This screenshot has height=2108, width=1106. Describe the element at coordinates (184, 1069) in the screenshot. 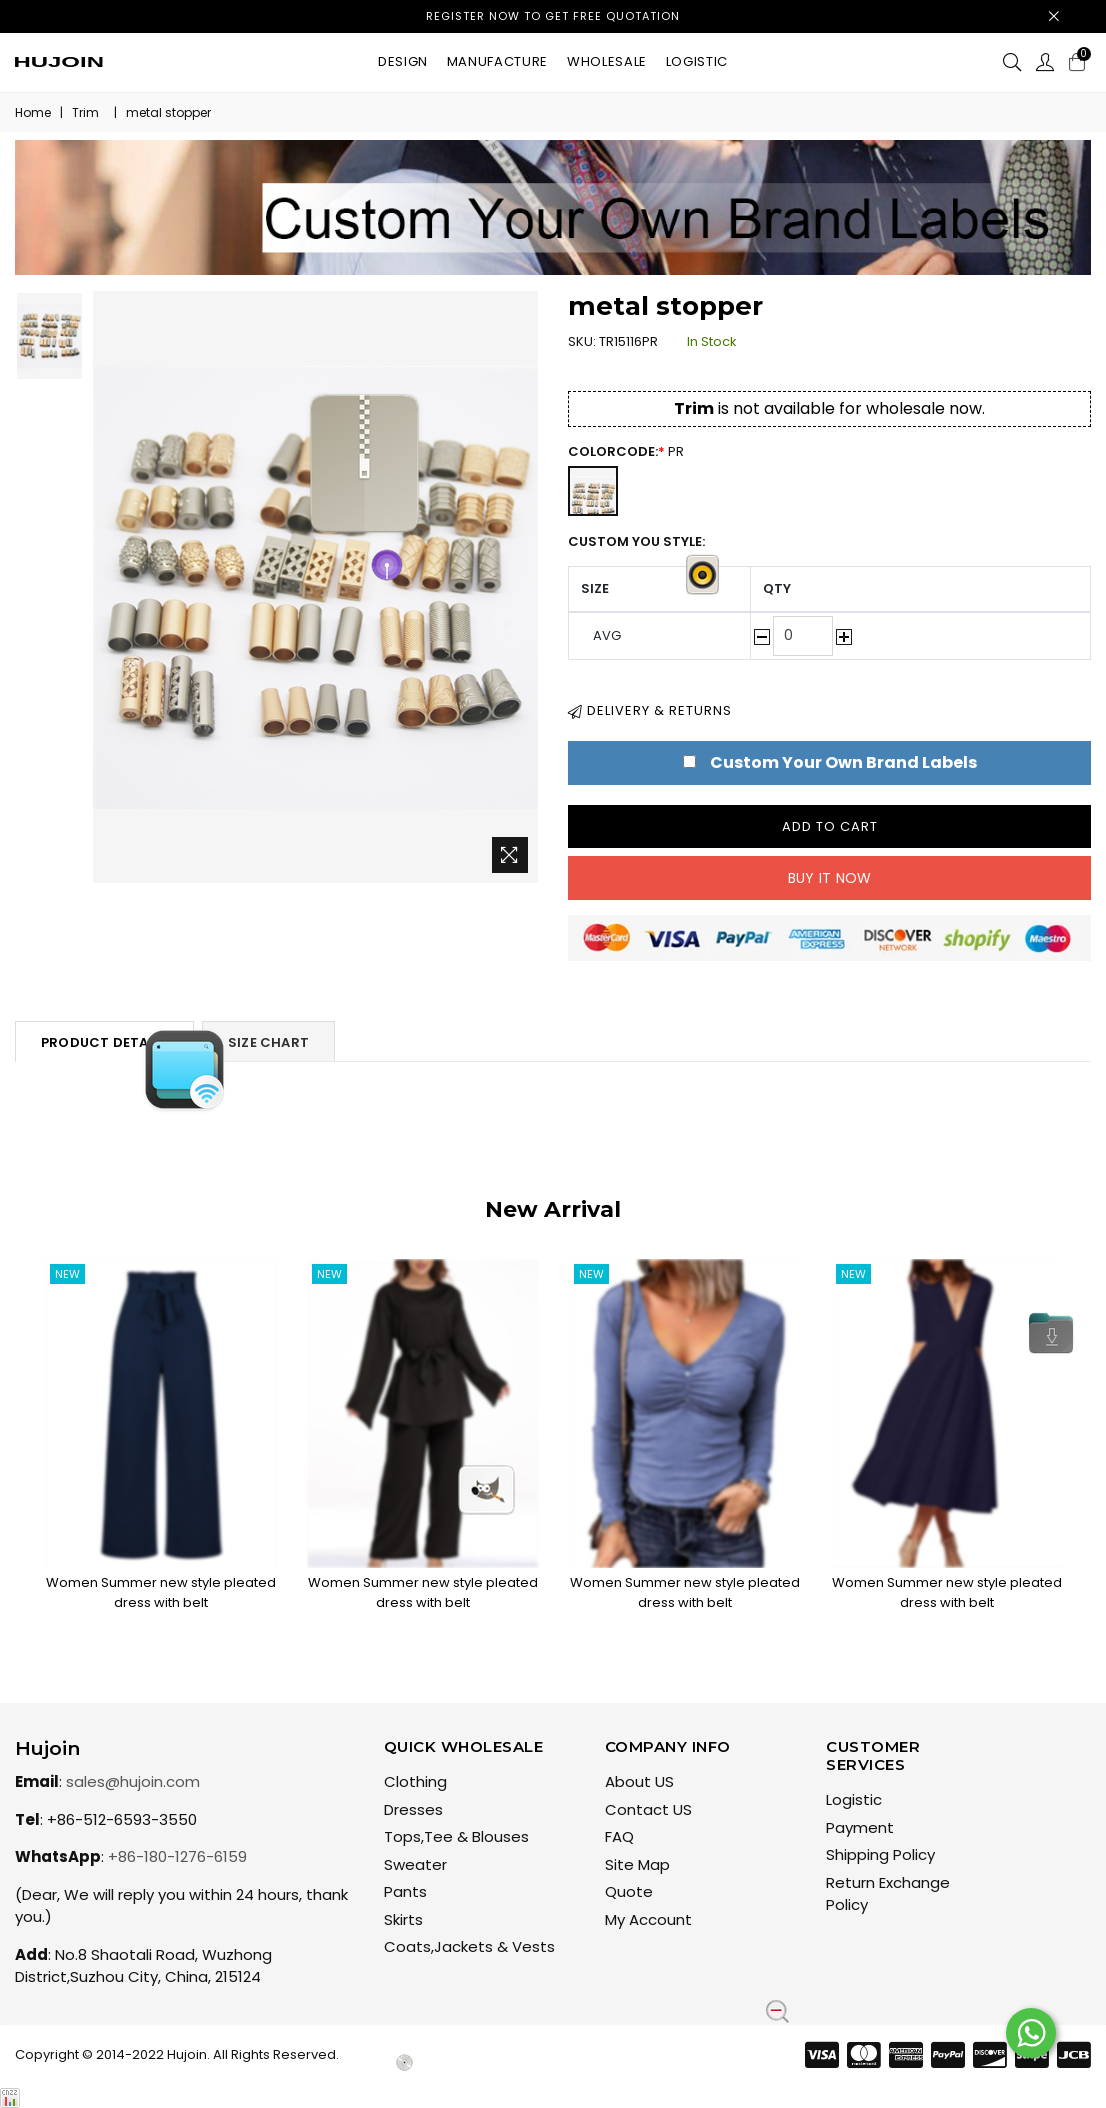

I see `open remote desktop app` at that location.